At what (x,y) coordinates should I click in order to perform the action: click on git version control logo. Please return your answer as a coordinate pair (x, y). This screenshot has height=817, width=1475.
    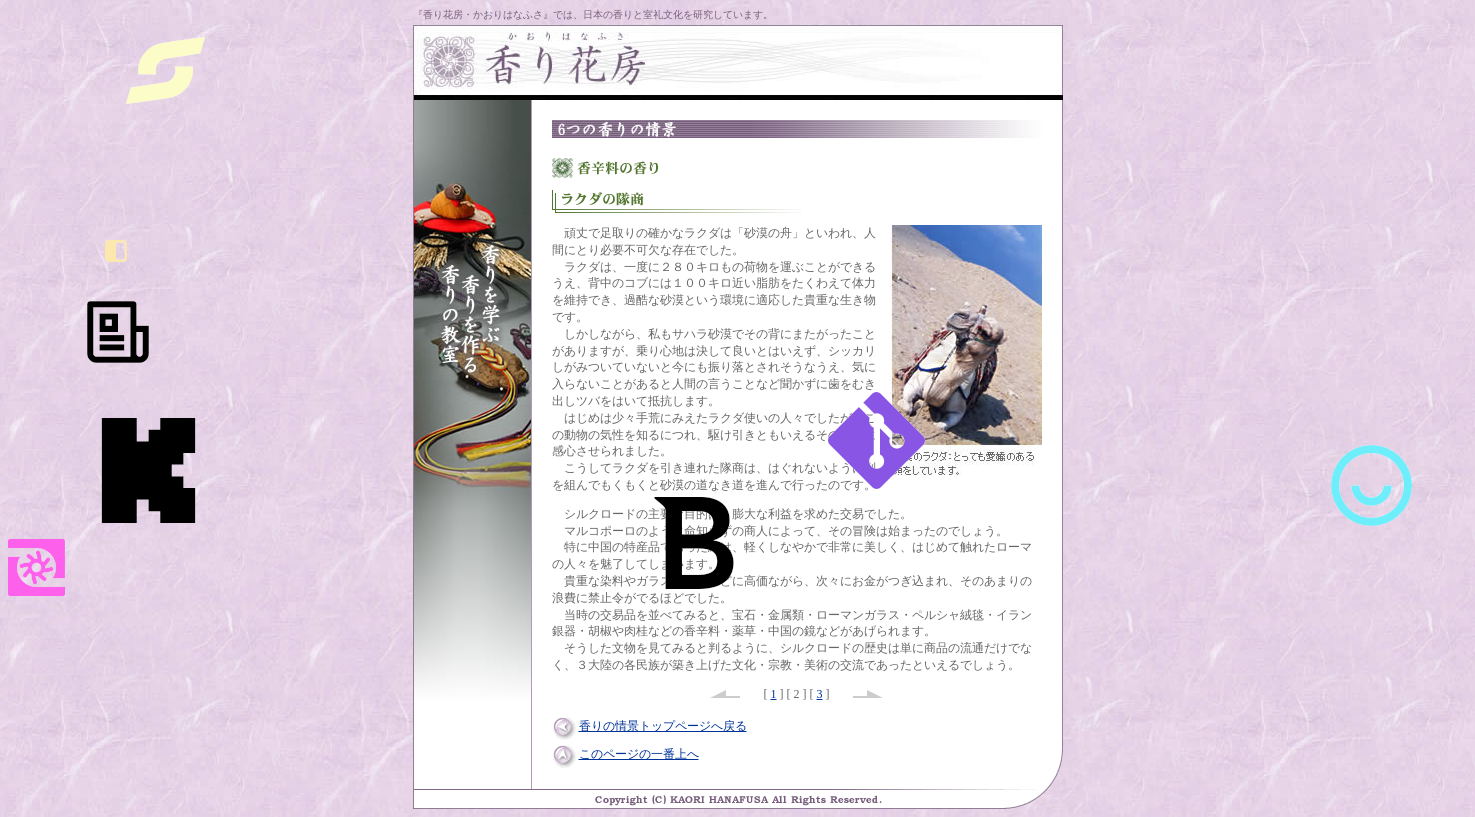
    Looking at the image, I should click on (876, 440).